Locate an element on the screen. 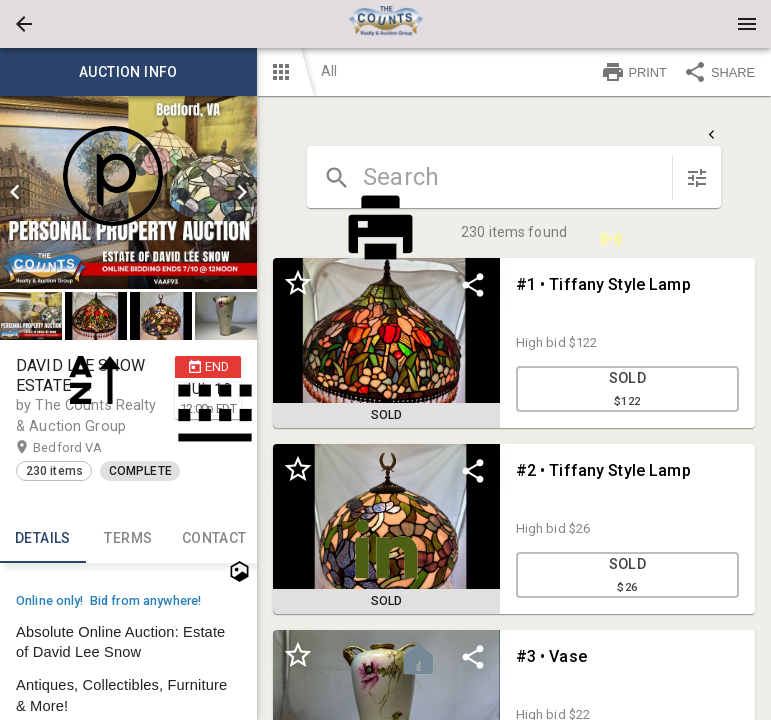  go back to the previous screen is located at coordinates (711, 134).